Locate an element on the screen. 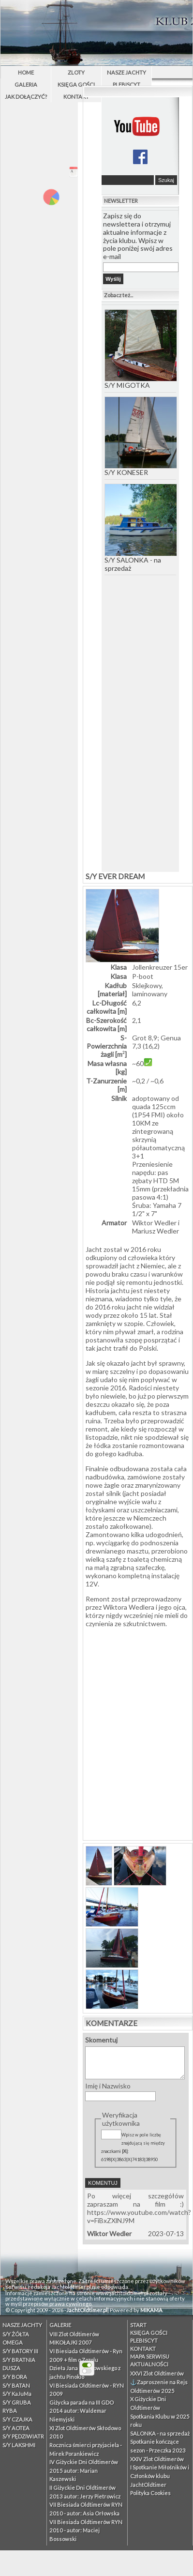 The width and height of the screenshot is (193, 2576). open ebook reader application is located at coordinates (74, 172).